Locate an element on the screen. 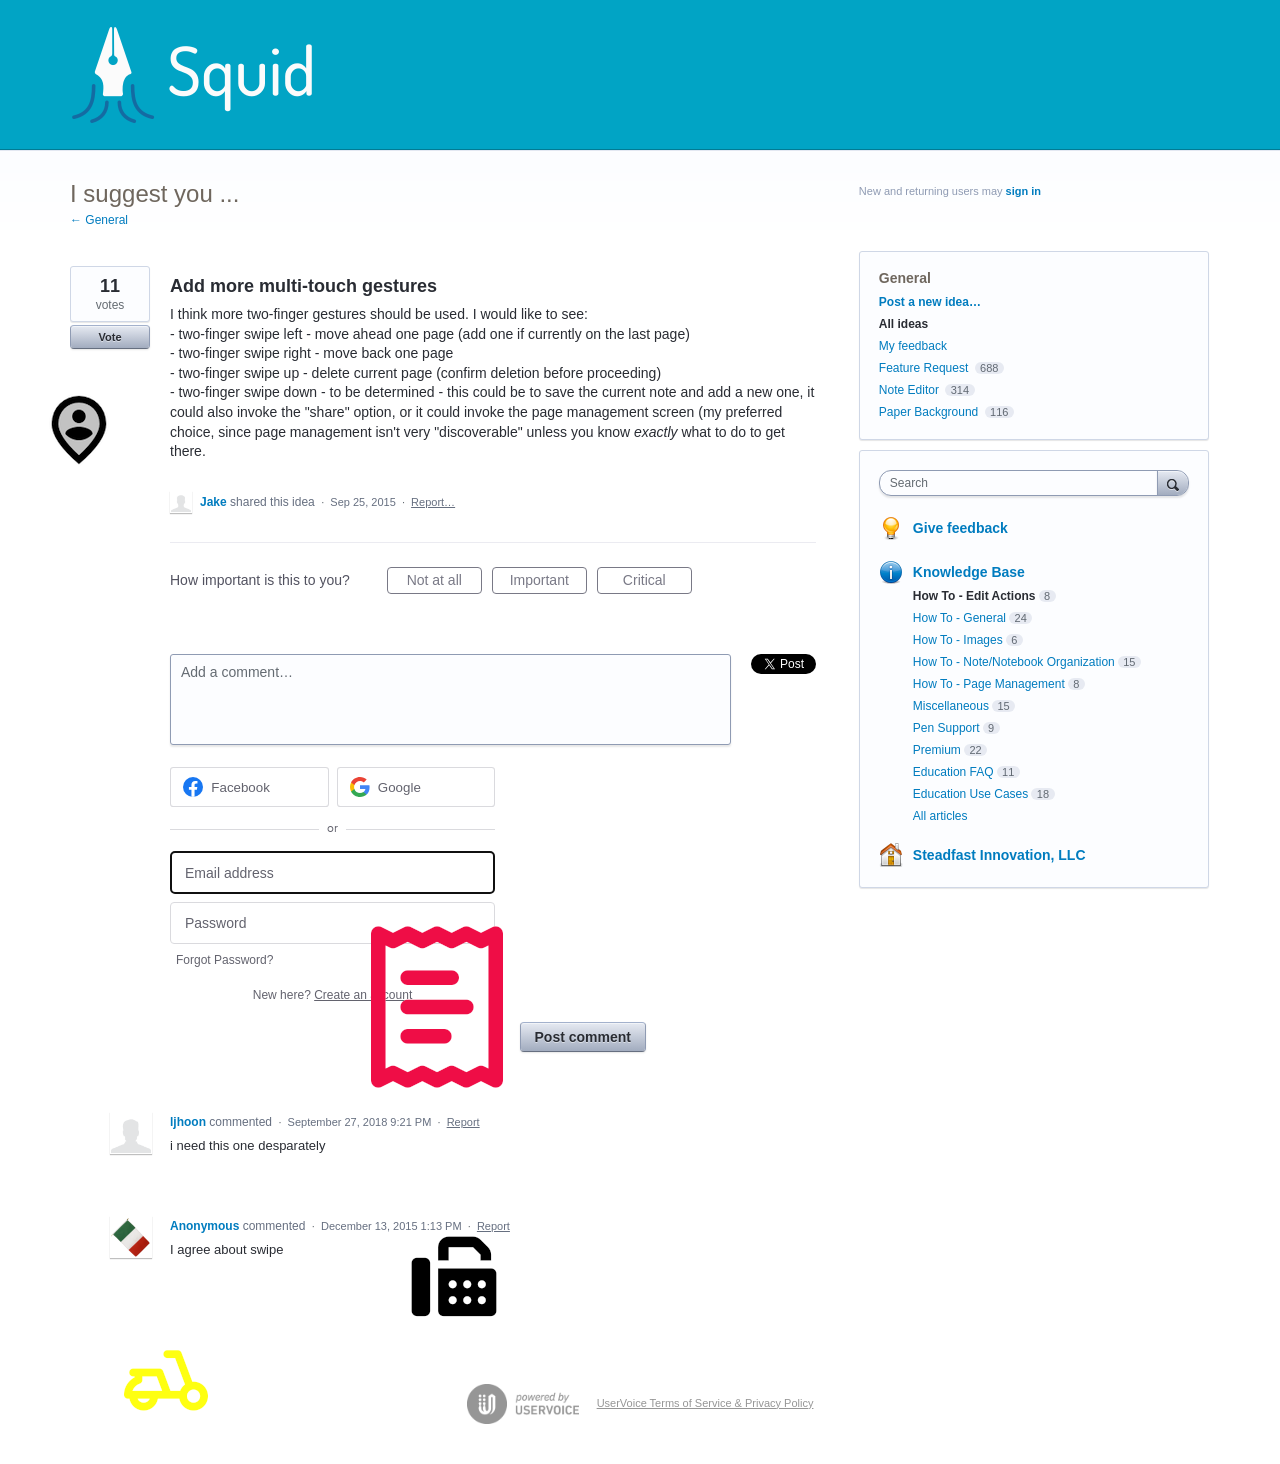 Image resolution: width=1280 pixels, height=1464 pixels. view receipt or transaction details is located at coordinates (437, 1007).